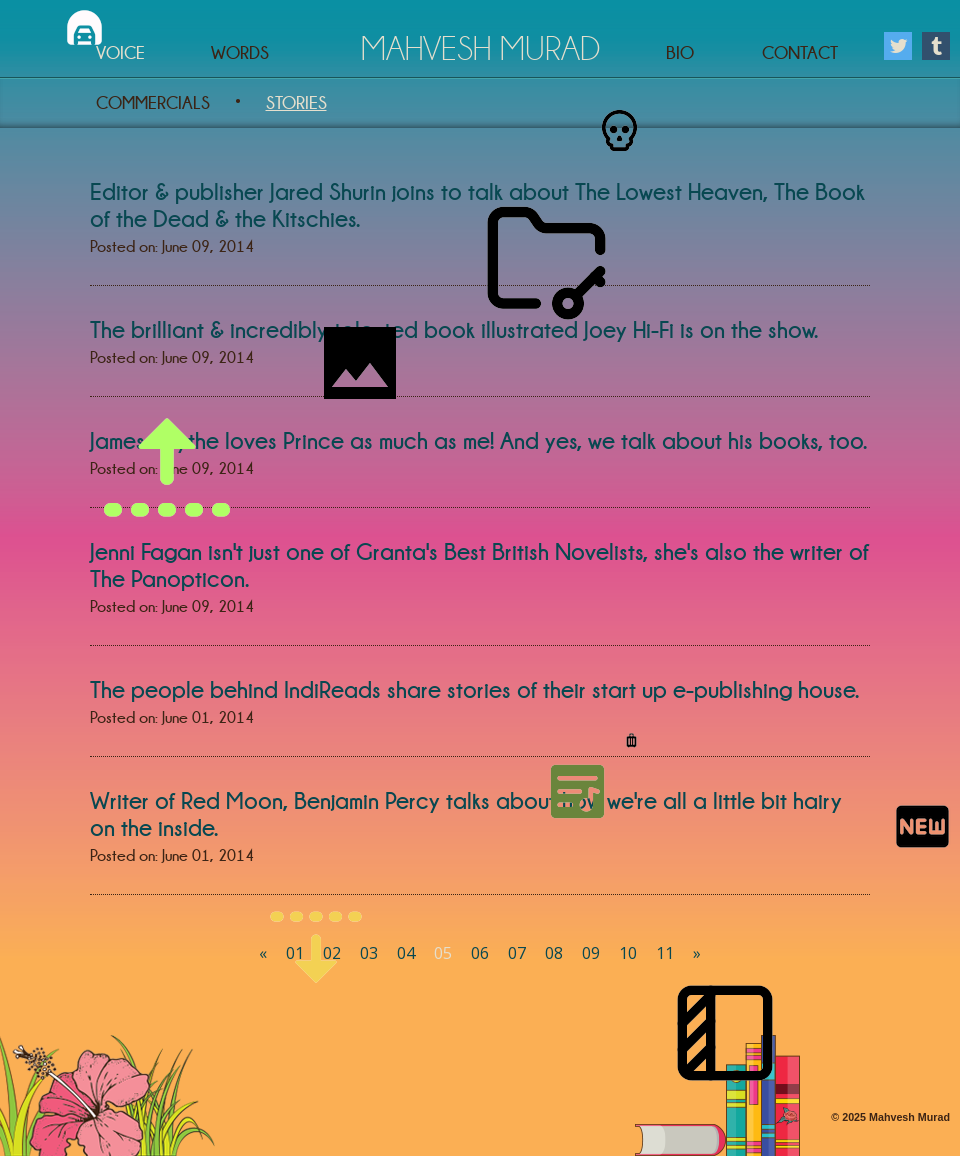 This screenshot has width=960, height=1156. What do you see at coordinates (84, 27) in the screenshot?
I see `indicates tunnel or underground passage ahead` at bounding box center [84, 27].